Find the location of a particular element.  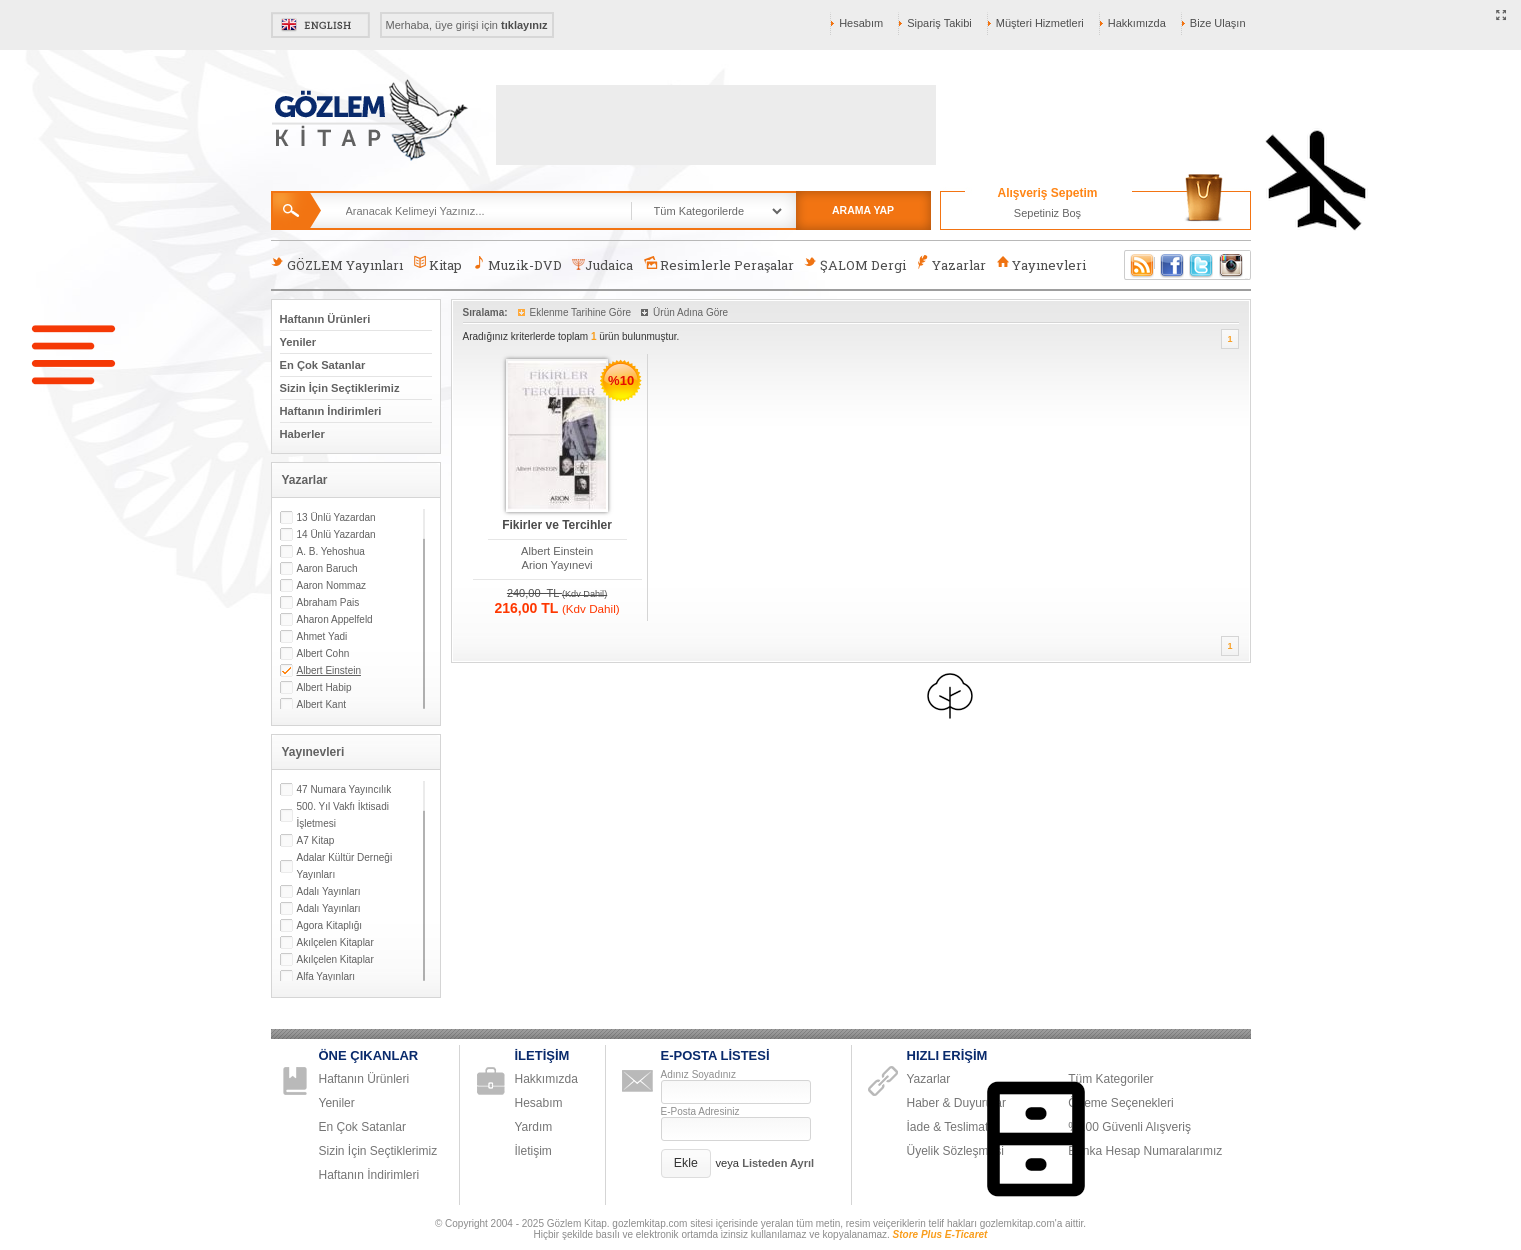

airplane mode is currently disabled is located at coordinates (1317, 179).